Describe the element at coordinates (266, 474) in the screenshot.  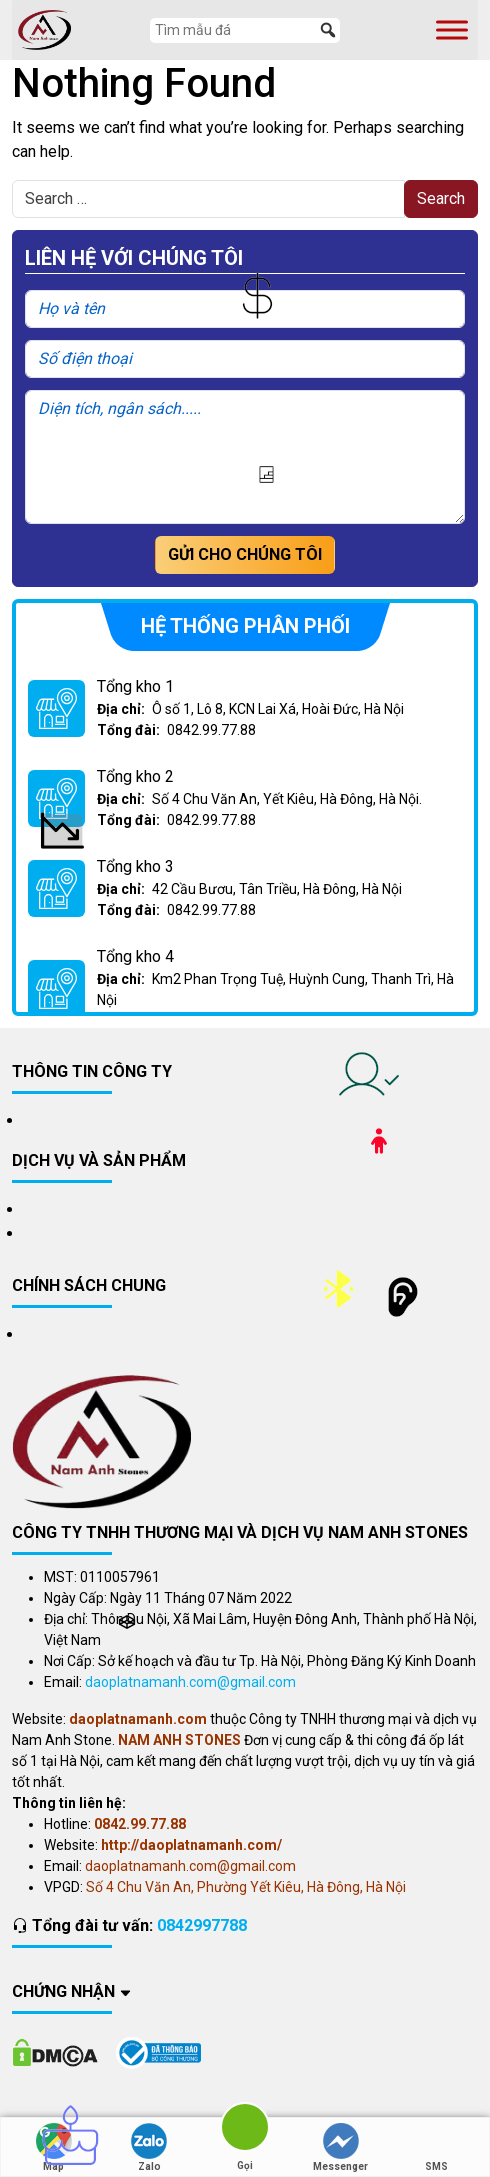
I see `indicates stairs or stairway access` at that location.